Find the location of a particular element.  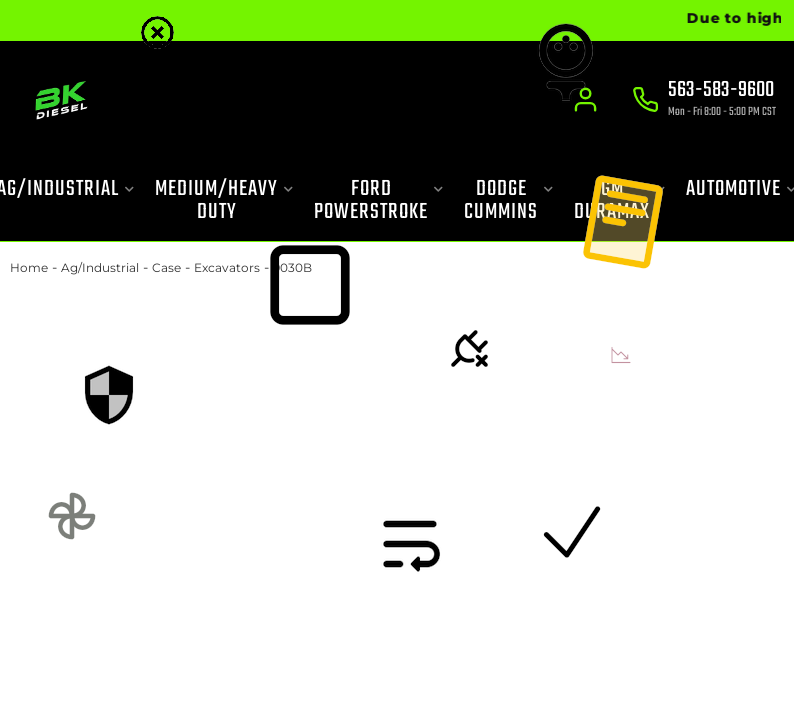

disconnected or unplugged device is located at coordinates (469, 348).